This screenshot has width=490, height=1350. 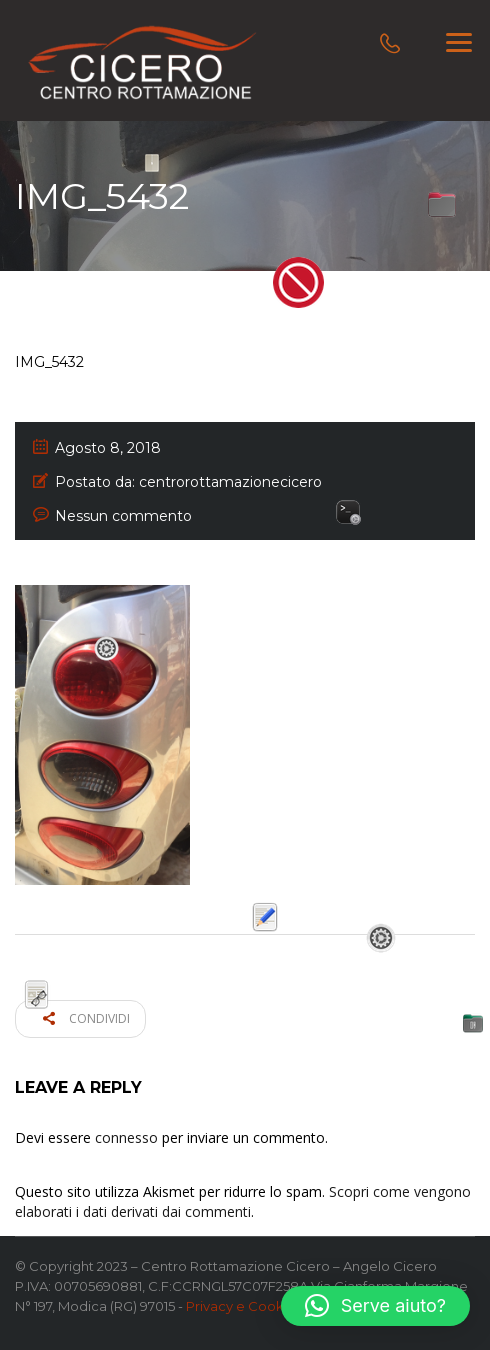 What do you see at coordinates (473, 1023) in the screenshot?
I see `open templates folder` at bounding box center [473, 1023].